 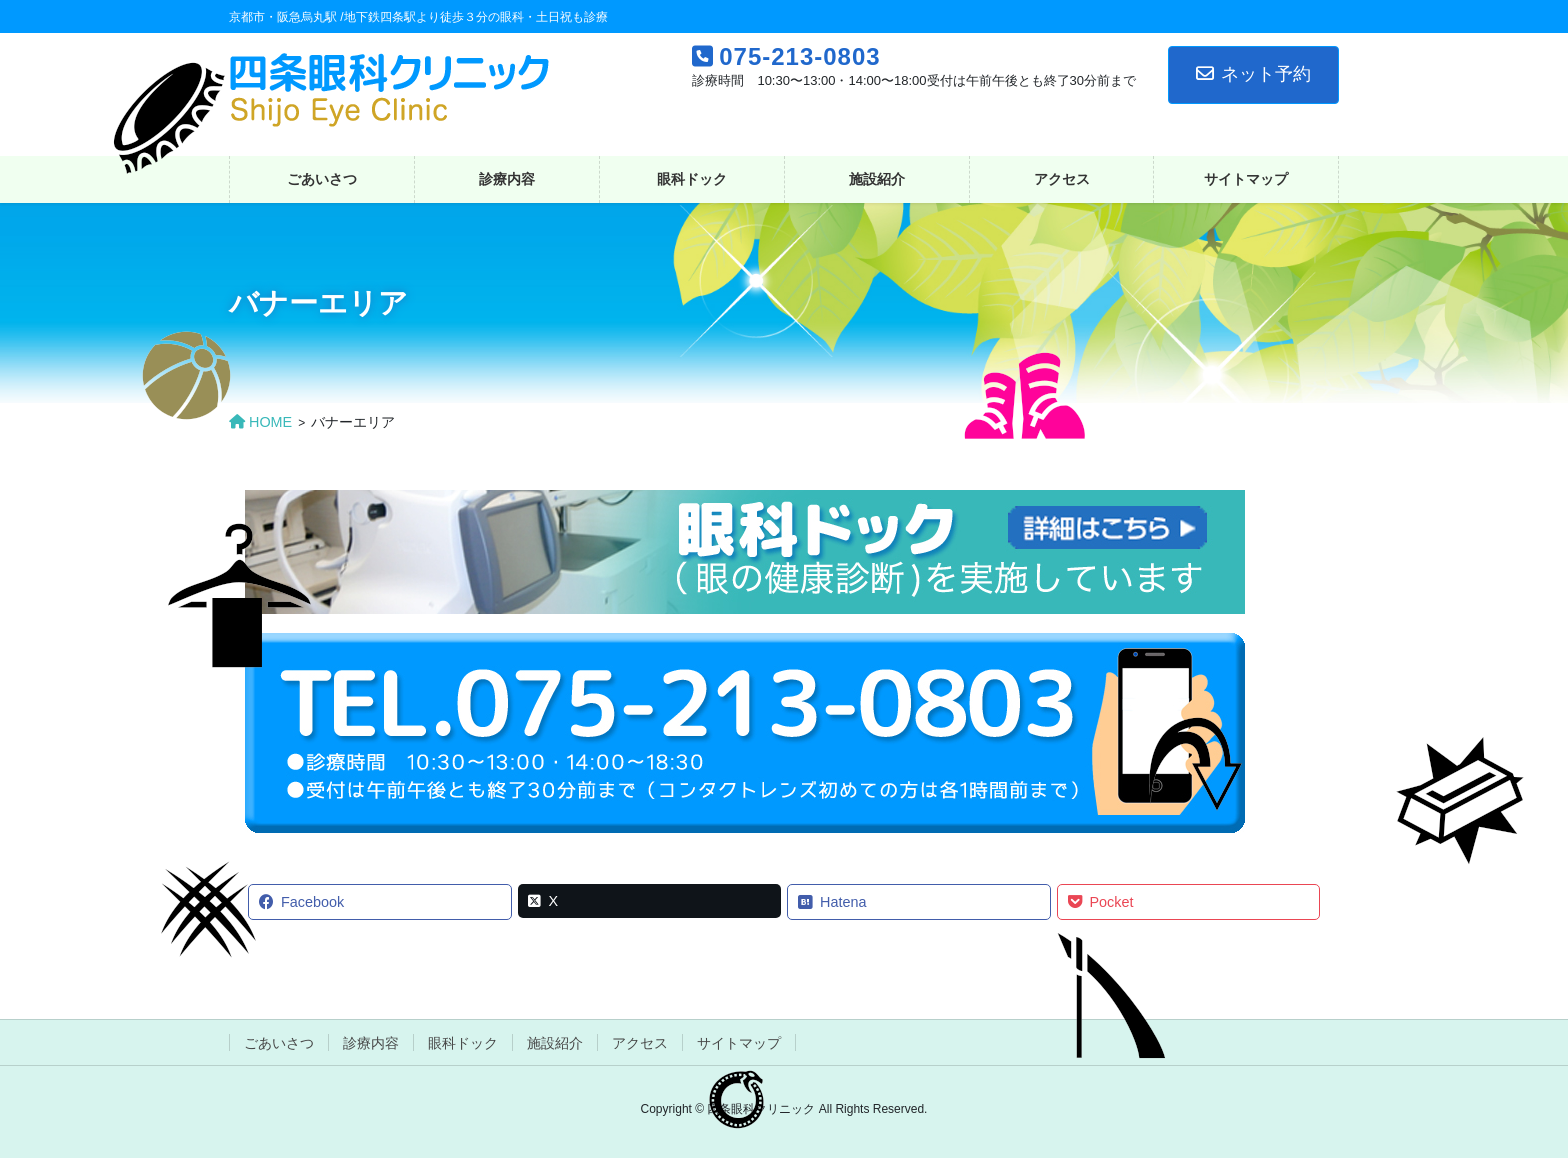 I want to click on access beach or summer-themed games, so click(x=186, y=375).